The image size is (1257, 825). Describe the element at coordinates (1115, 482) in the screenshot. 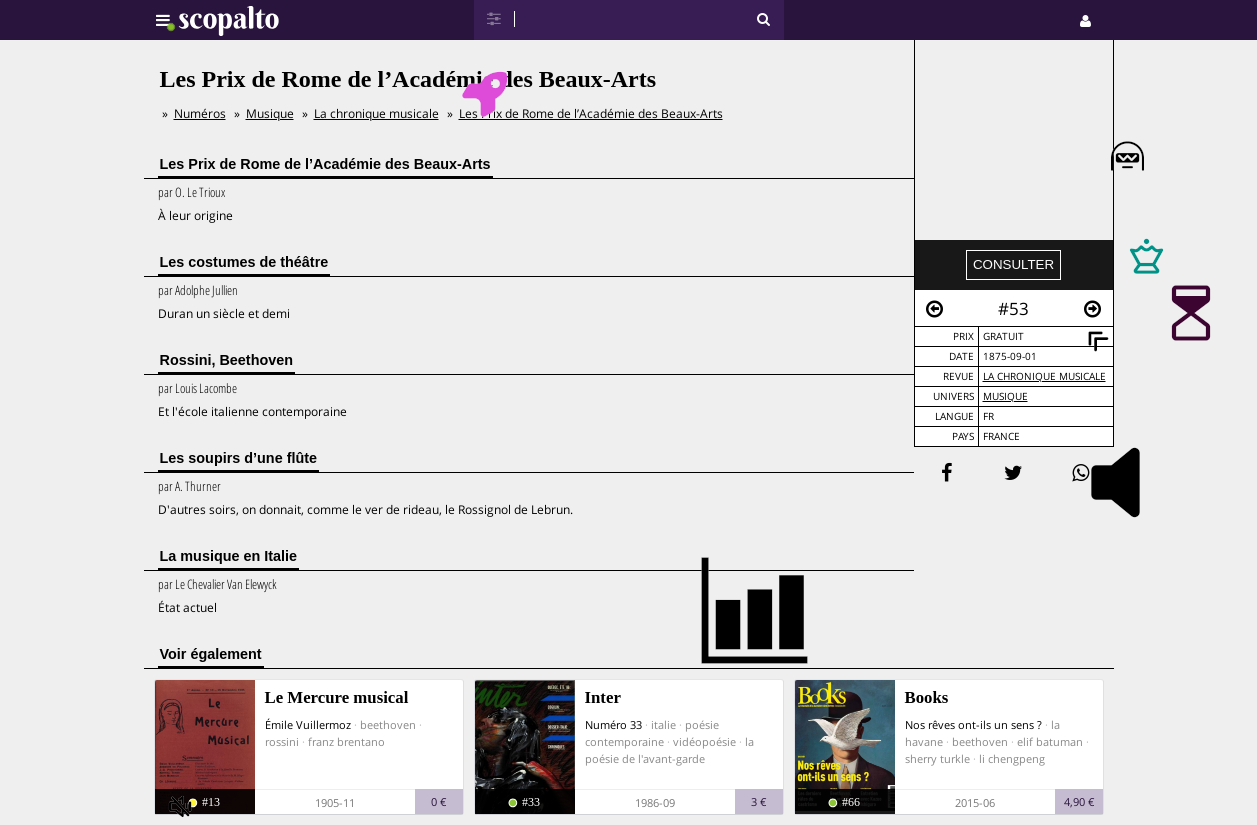

I see `mute audio or sound` at that location.